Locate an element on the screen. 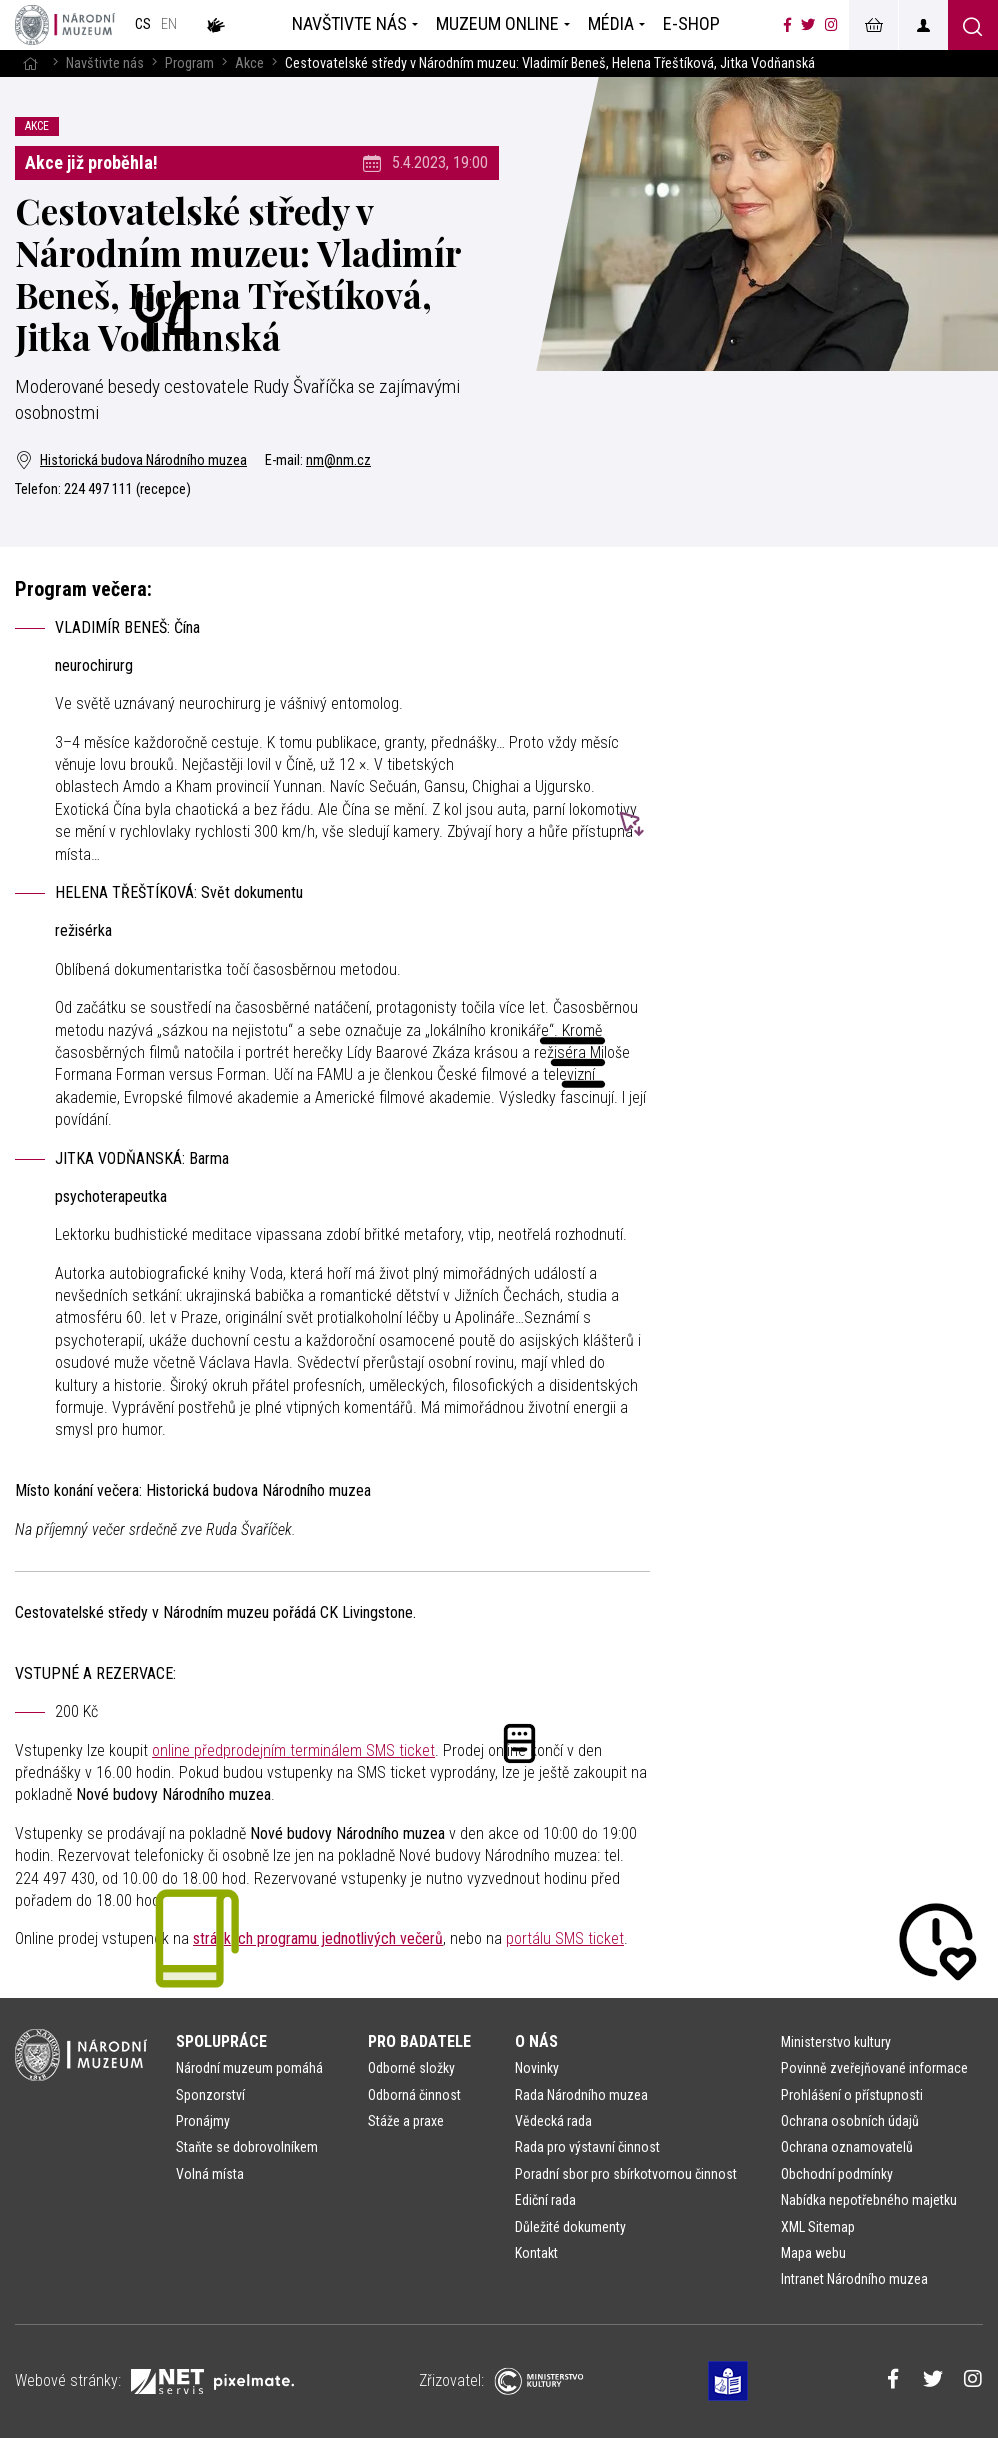 The image size is (998, 2438). view your favorite or saved times is located at coordinates (936, 1940).